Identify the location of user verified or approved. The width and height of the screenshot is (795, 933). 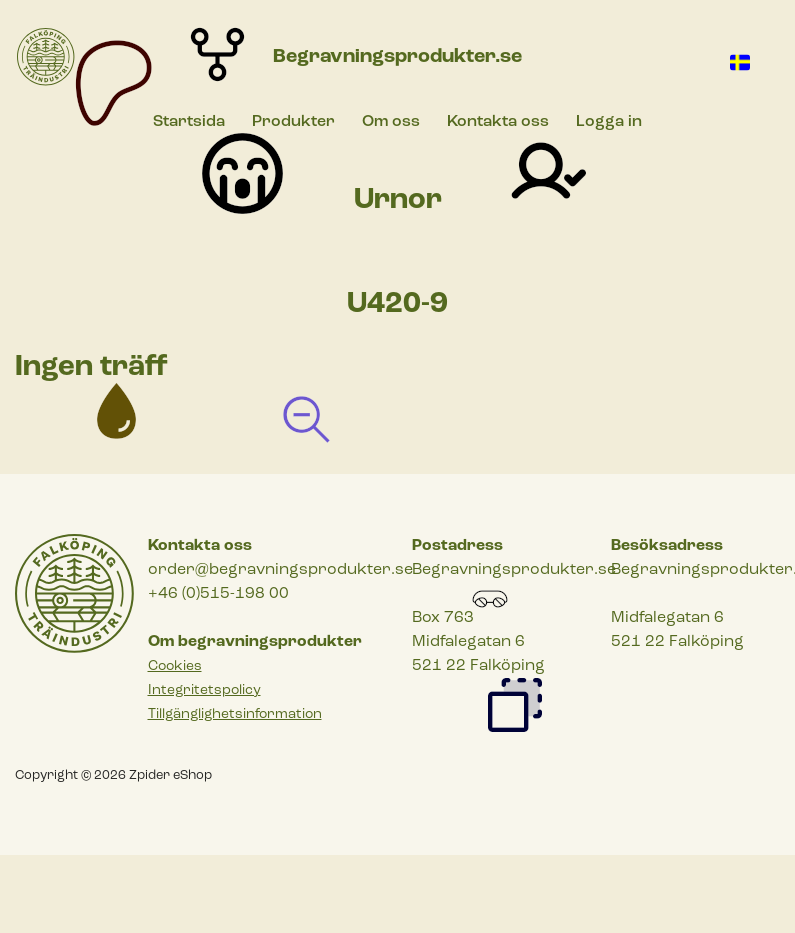
(547, 173).